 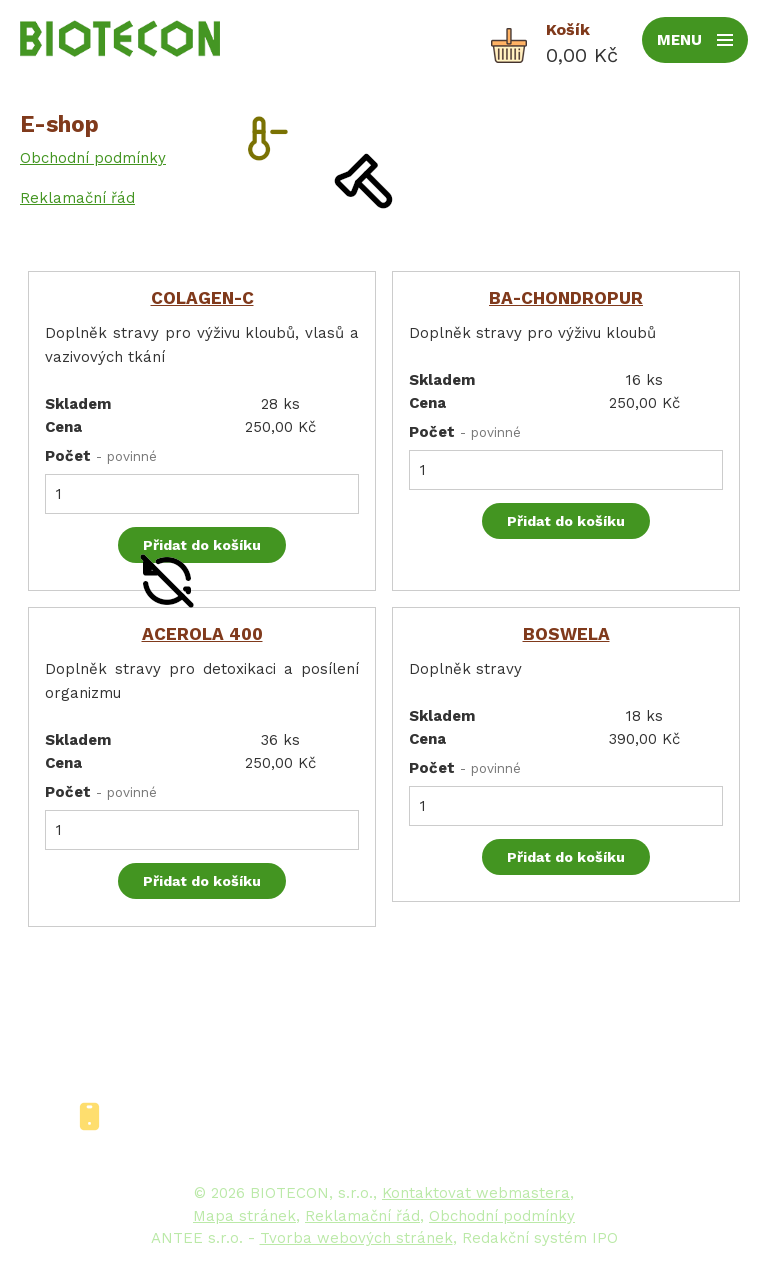 What do you see at coordinates (263, 138) in the screenshot?
I see `decrease temperature setting` at bounding box center [263, 138].